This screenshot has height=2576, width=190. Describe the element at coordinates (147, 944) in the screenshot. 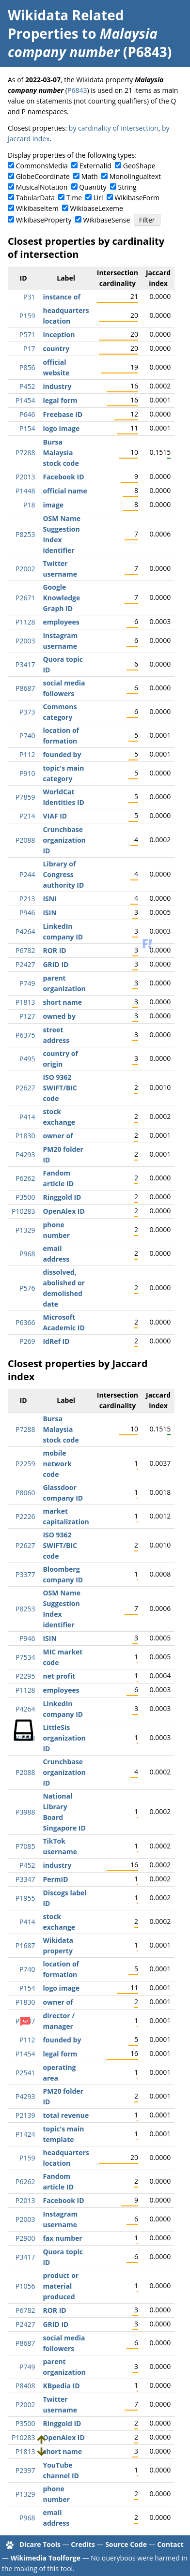

I see `Fritz! brand logo` at that location.